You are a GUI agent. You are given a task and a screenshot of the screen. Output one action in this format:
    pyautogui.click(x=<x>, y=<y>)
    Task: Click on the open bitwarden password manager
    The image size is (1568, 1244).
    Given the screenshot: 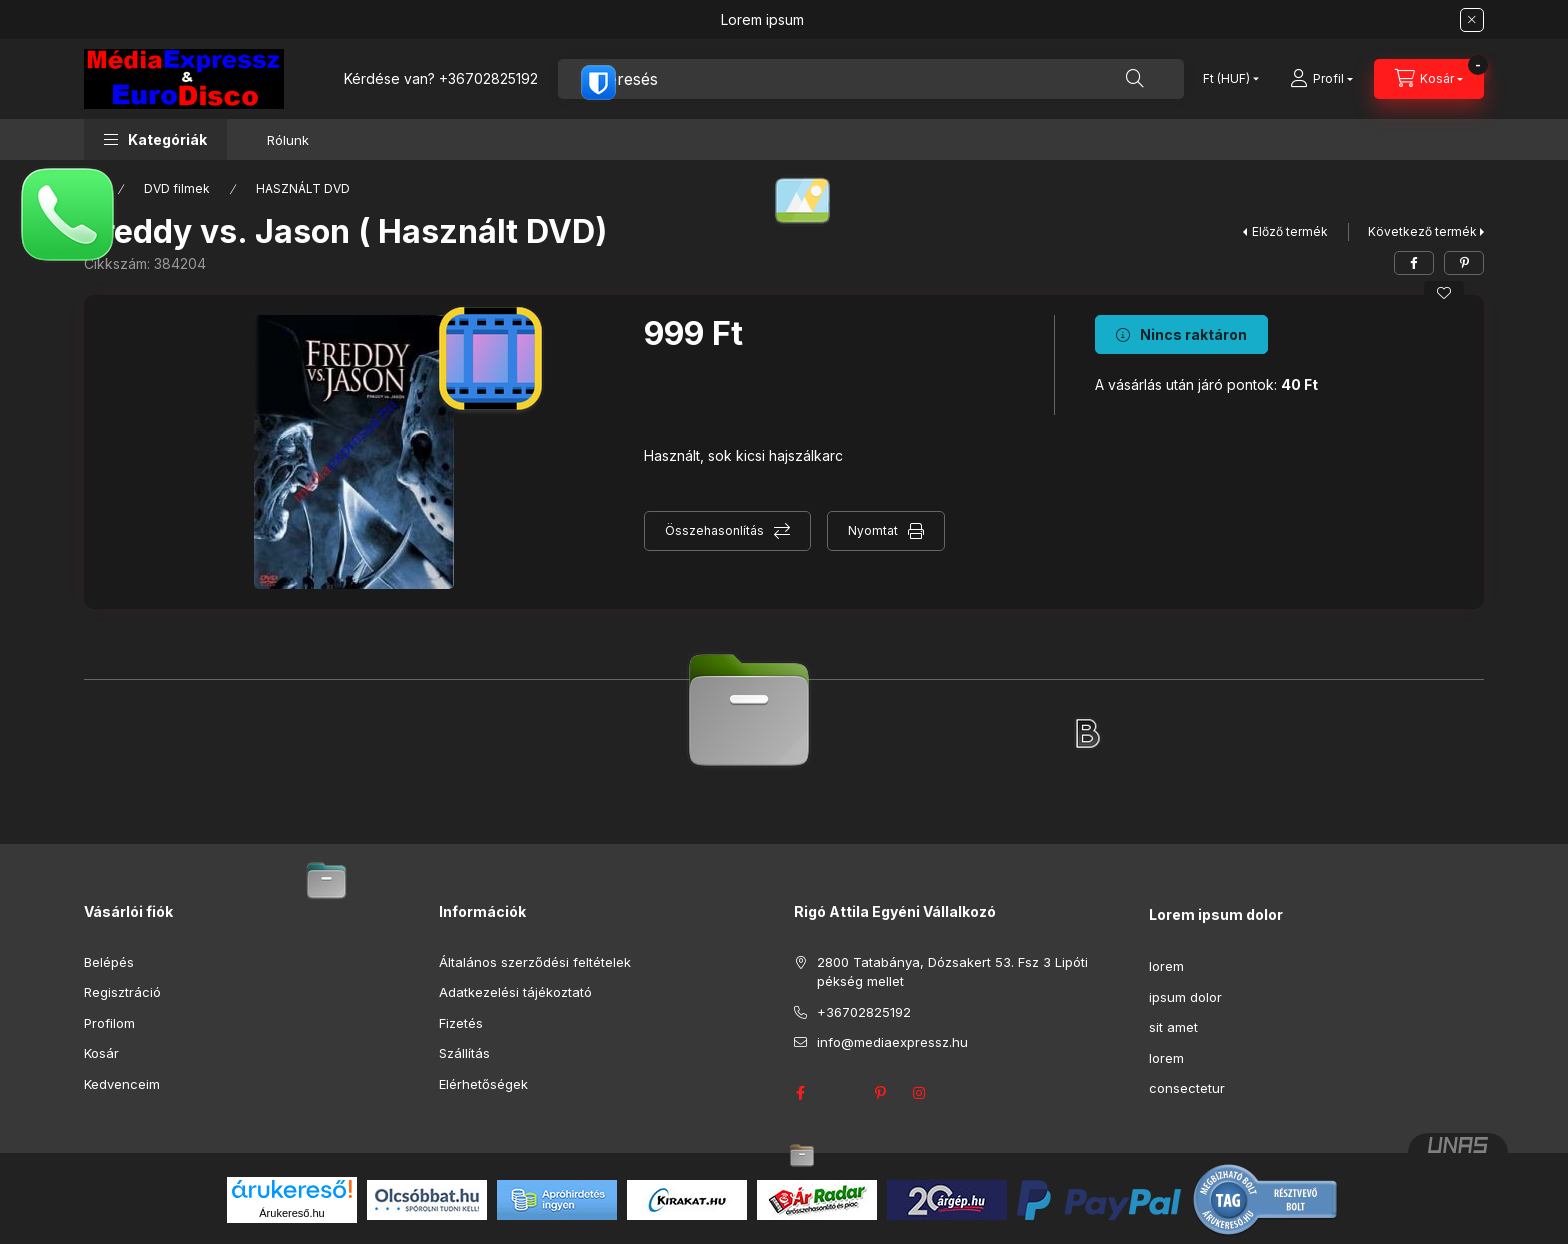 What is the action you would take?
    pyautogui.click(x=598, y=82)
    